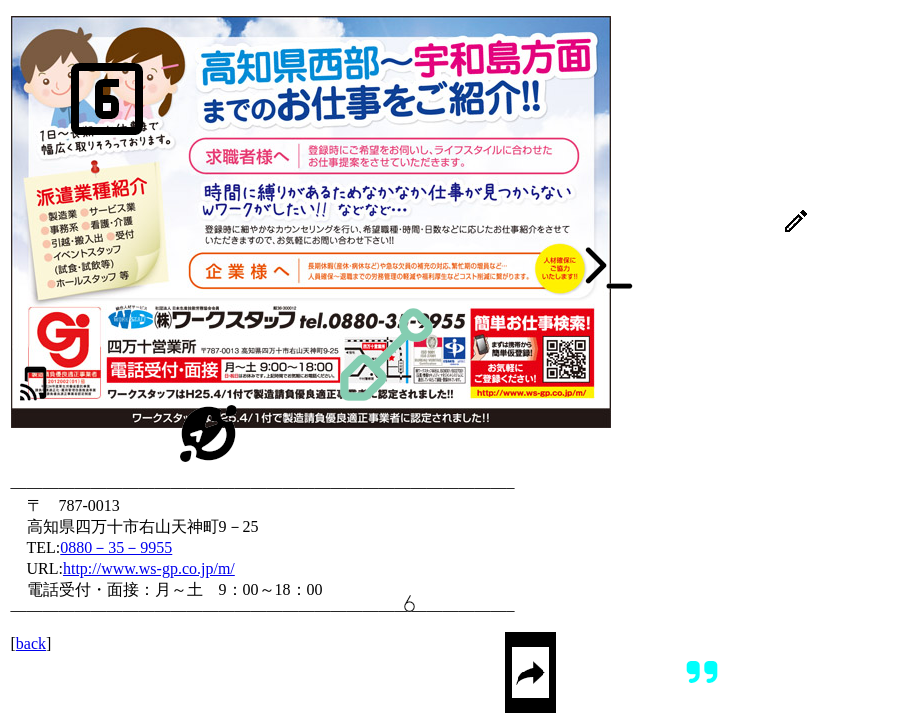  I want to click on react with a laughing emoji, so click(208, 433).